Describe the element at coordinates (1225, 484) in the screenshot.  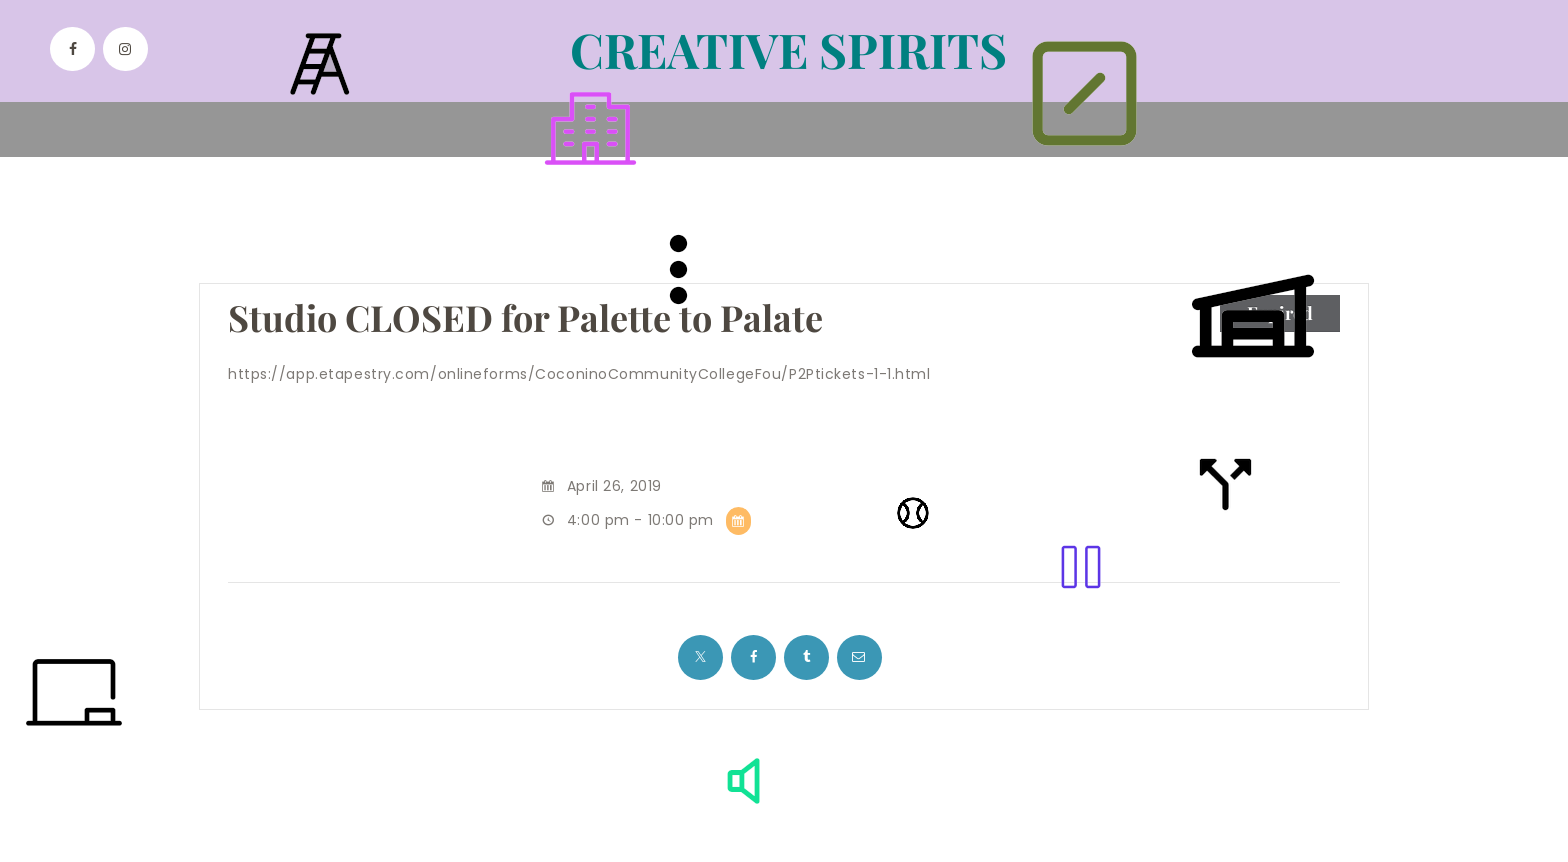
I see `split or fork a call to multiple recipients` at that location.